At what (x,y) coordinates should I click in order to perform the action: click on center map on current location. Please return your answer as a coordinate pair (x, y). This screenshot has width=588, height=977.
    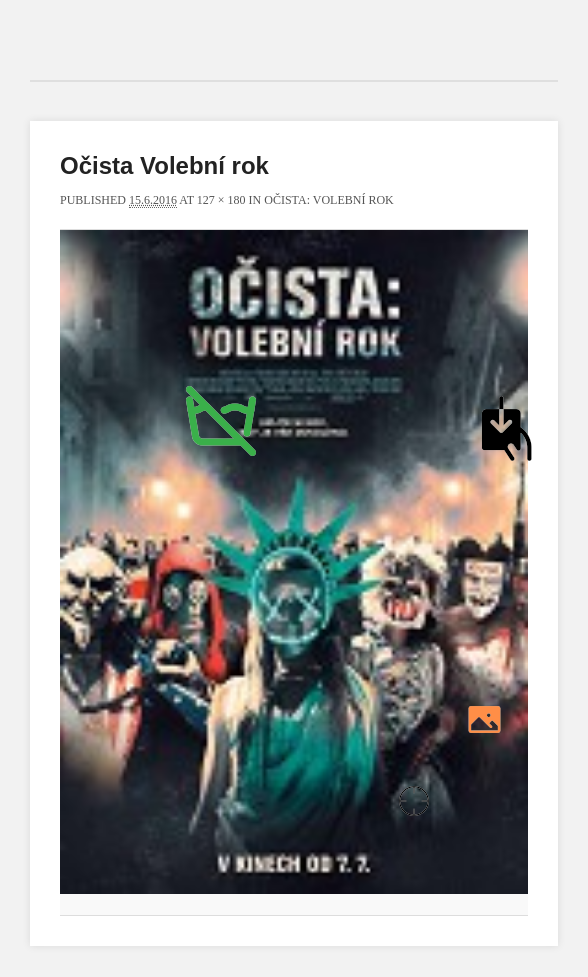
    Looking at the image, I should click on (414, 801).